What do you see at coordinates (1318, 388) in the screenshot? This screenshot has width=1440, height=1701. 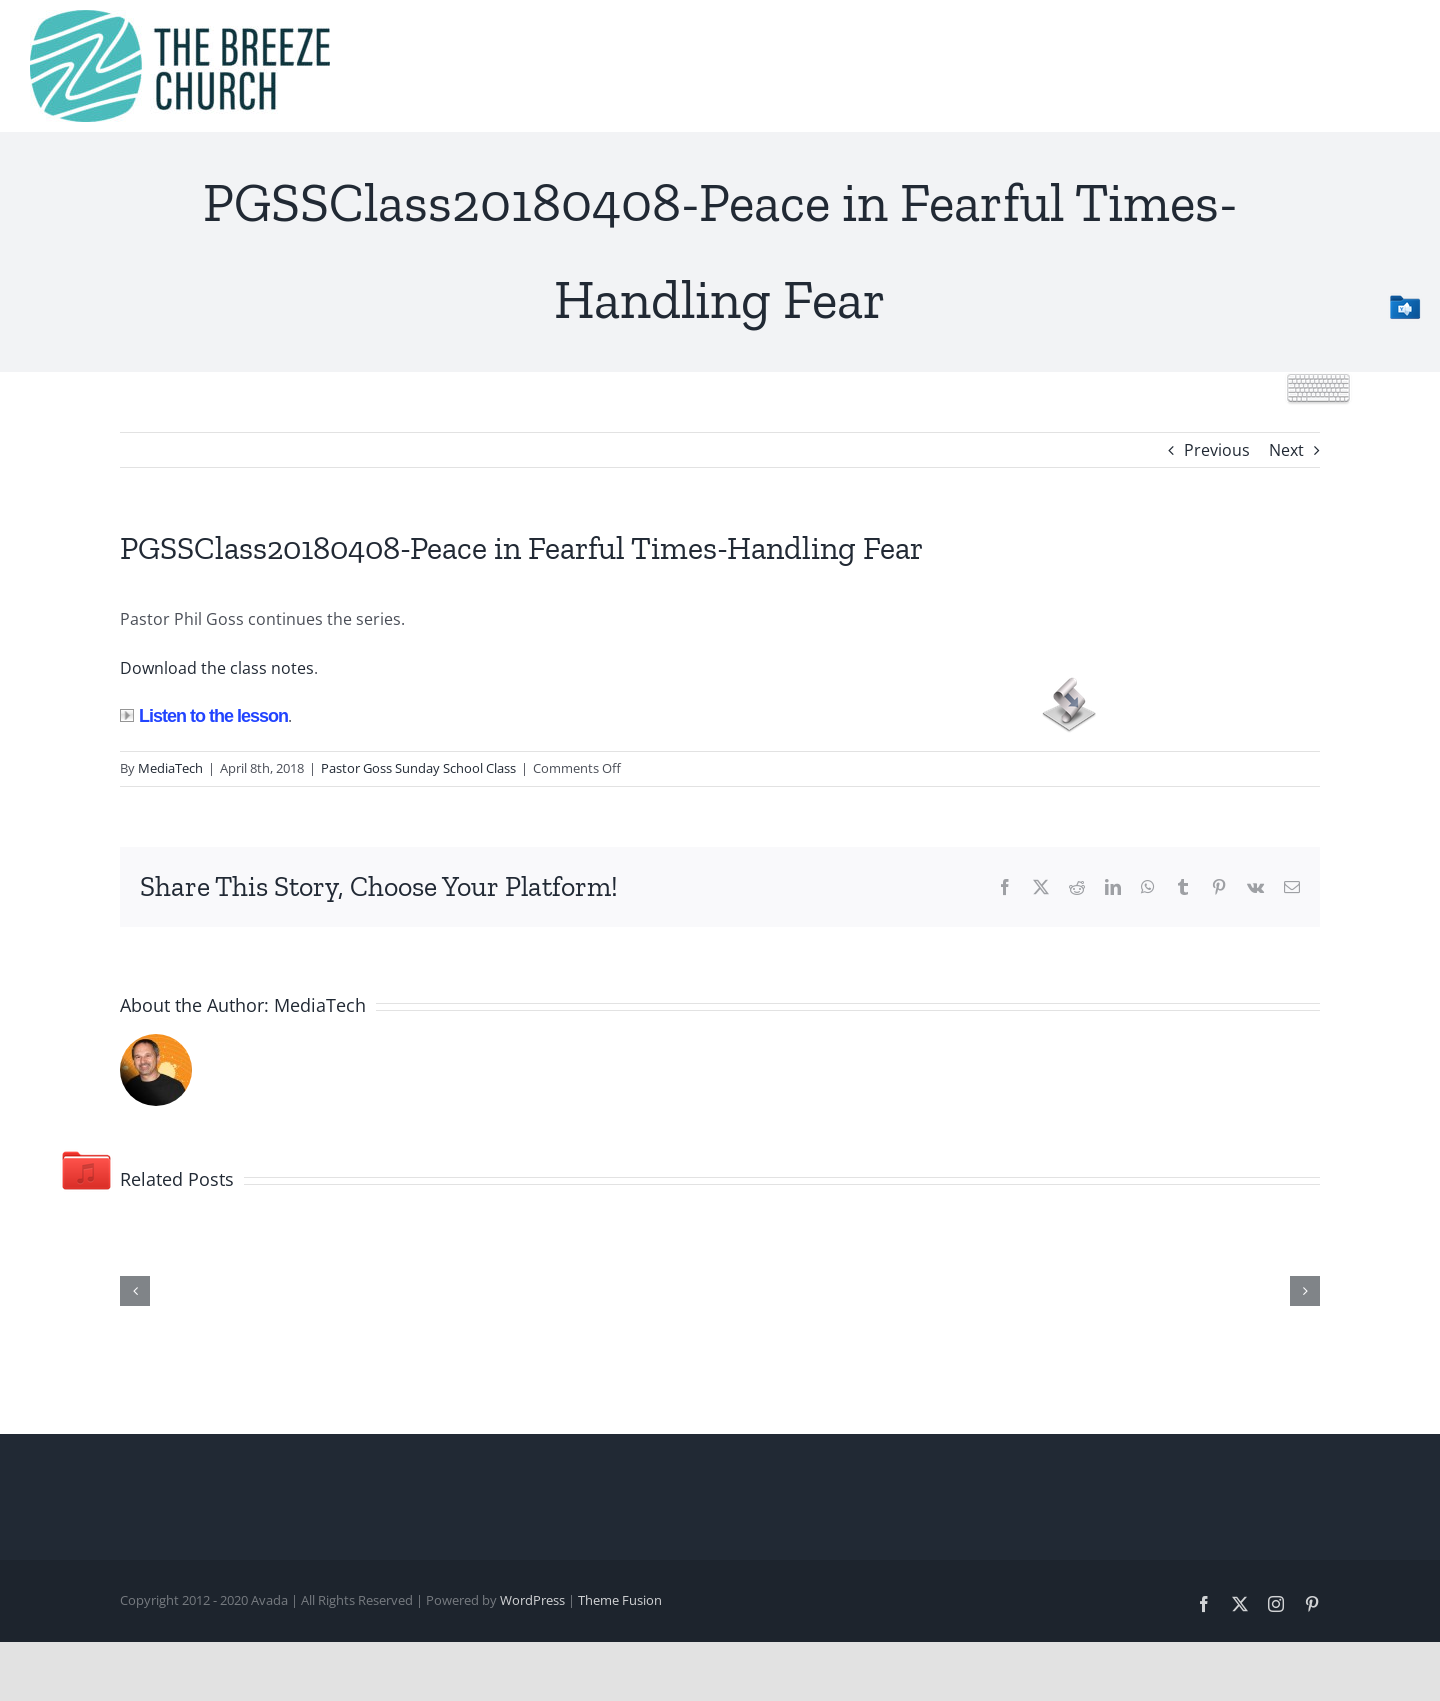 I see `indicates keyboard is connected` at bounding box center [1318, 388].